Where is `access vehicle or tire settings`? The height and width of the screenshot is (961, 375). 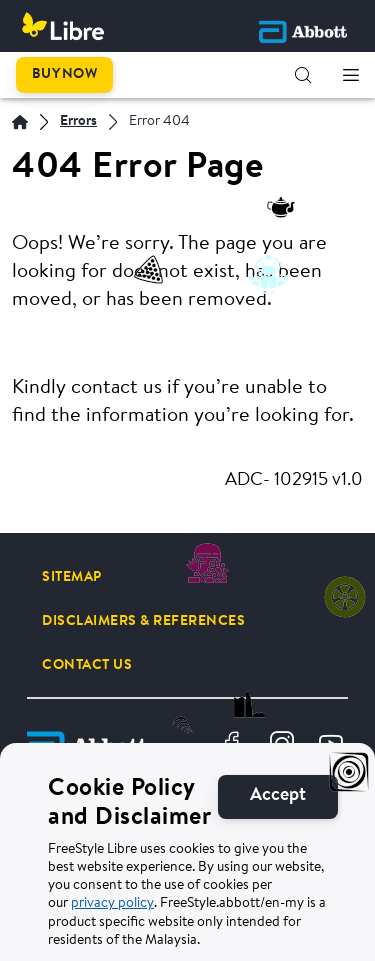
access vehicle or tire settings is located at coordinates (345, 597).